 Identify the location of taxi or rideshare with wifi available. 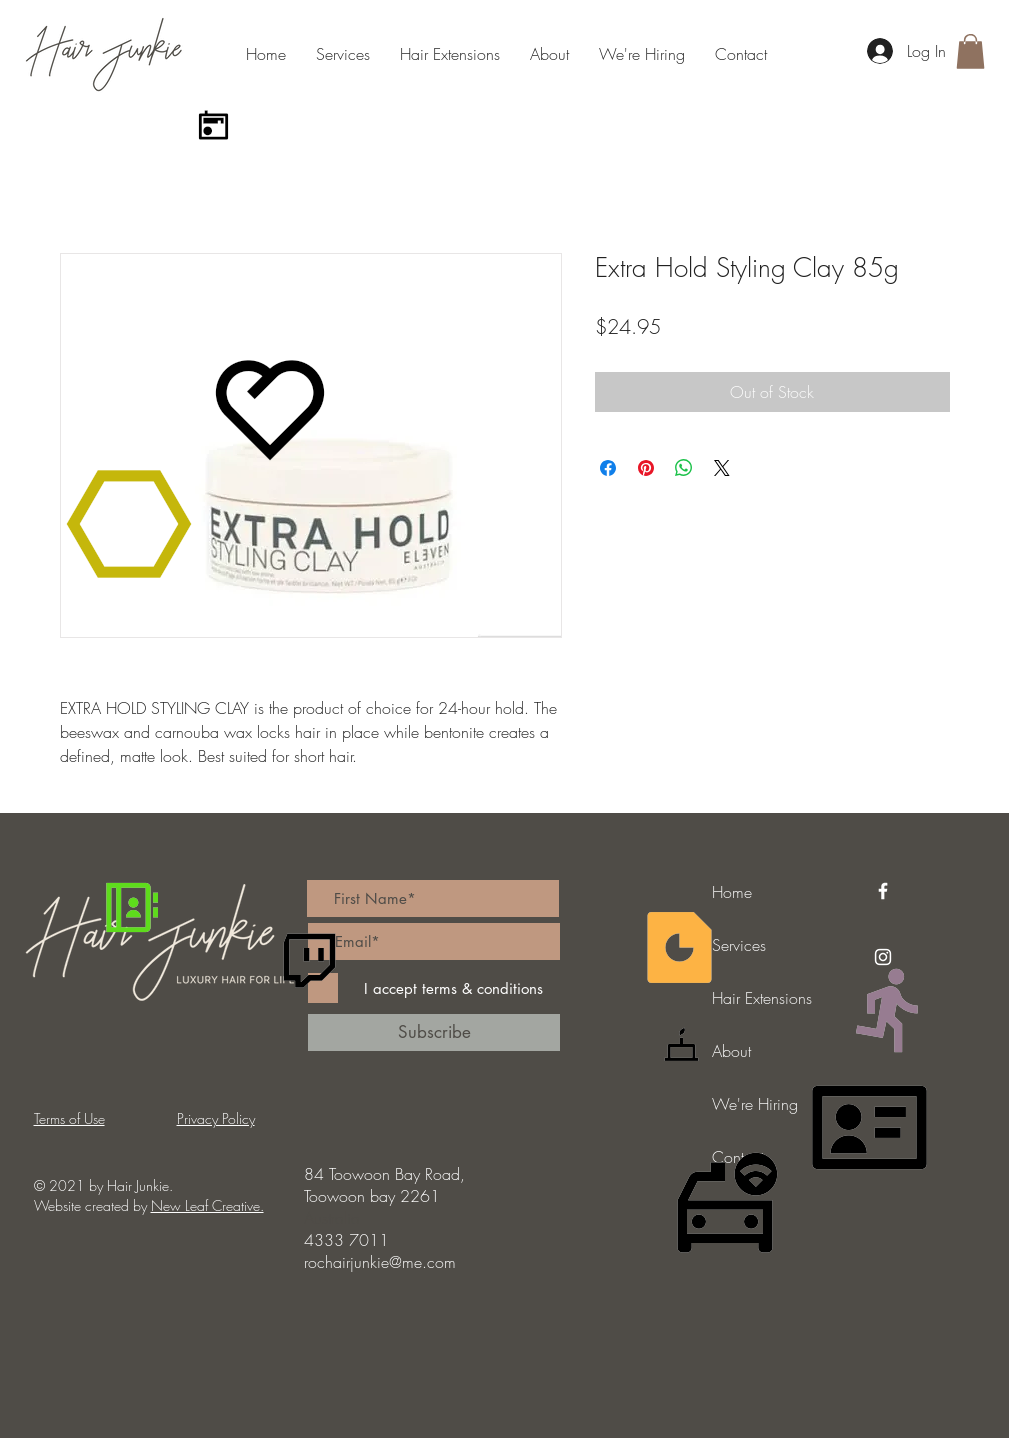
(725, 1205).